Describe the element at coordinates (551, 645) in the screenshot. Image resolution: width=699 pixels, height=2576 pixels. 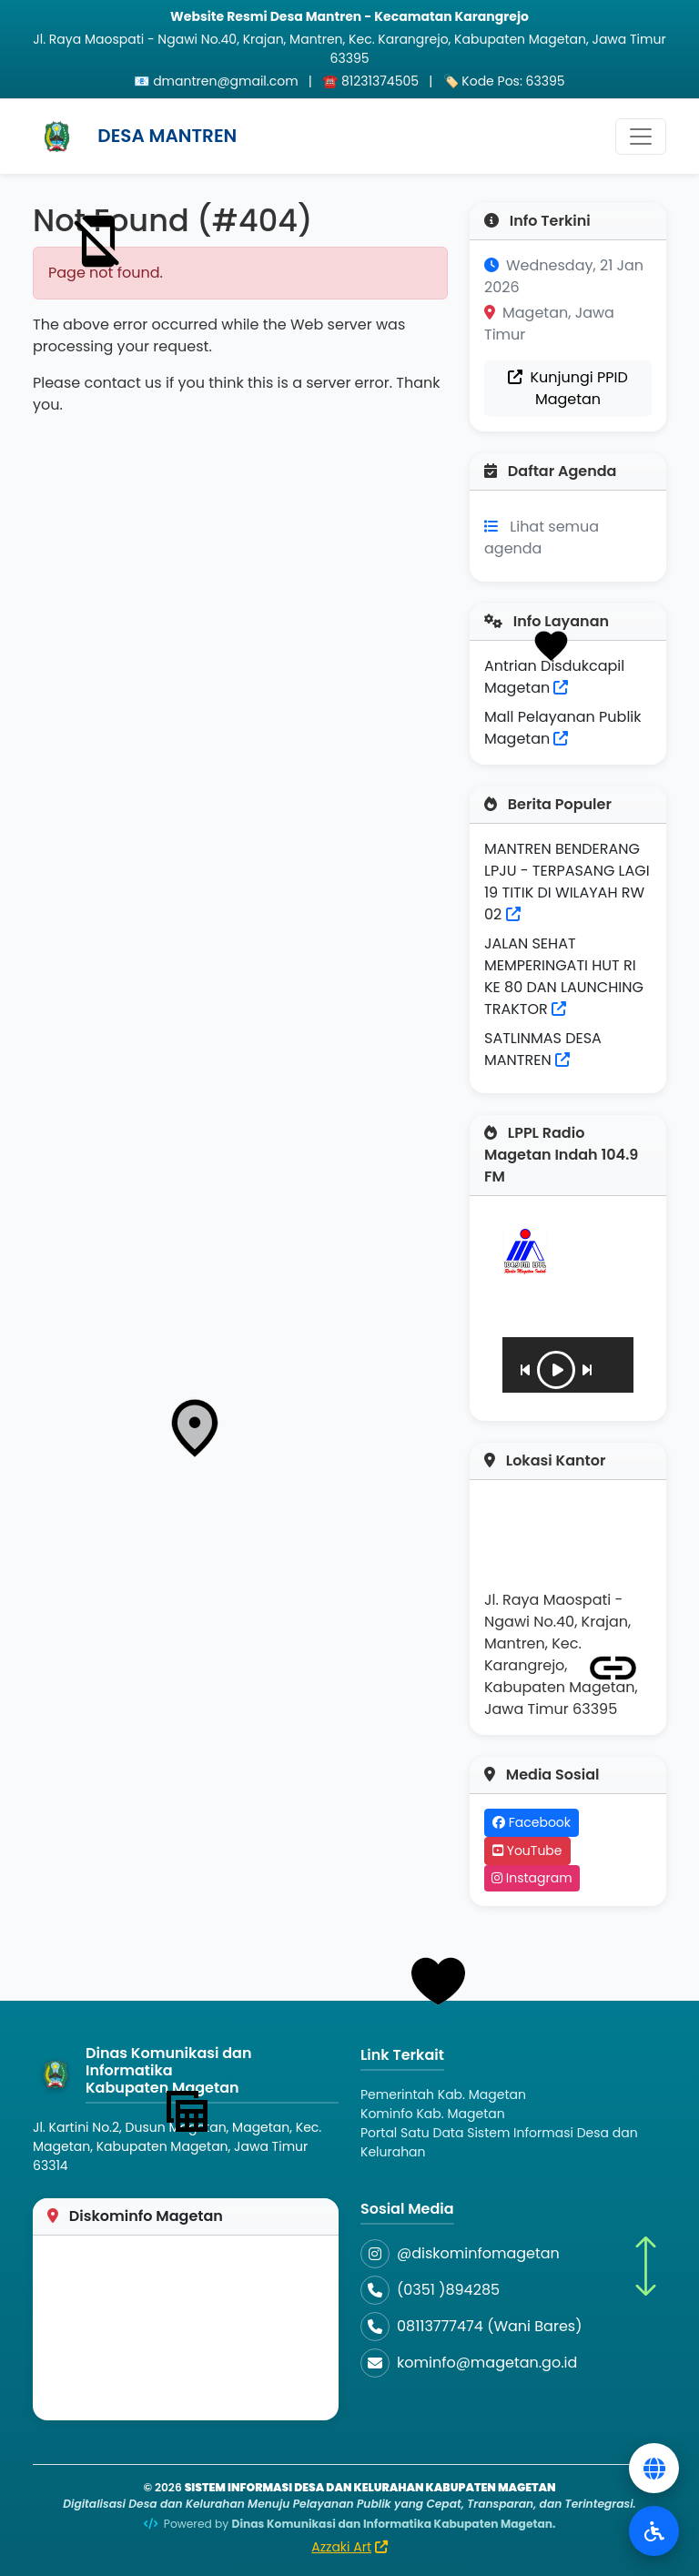
I see `add to favorites` at that location.